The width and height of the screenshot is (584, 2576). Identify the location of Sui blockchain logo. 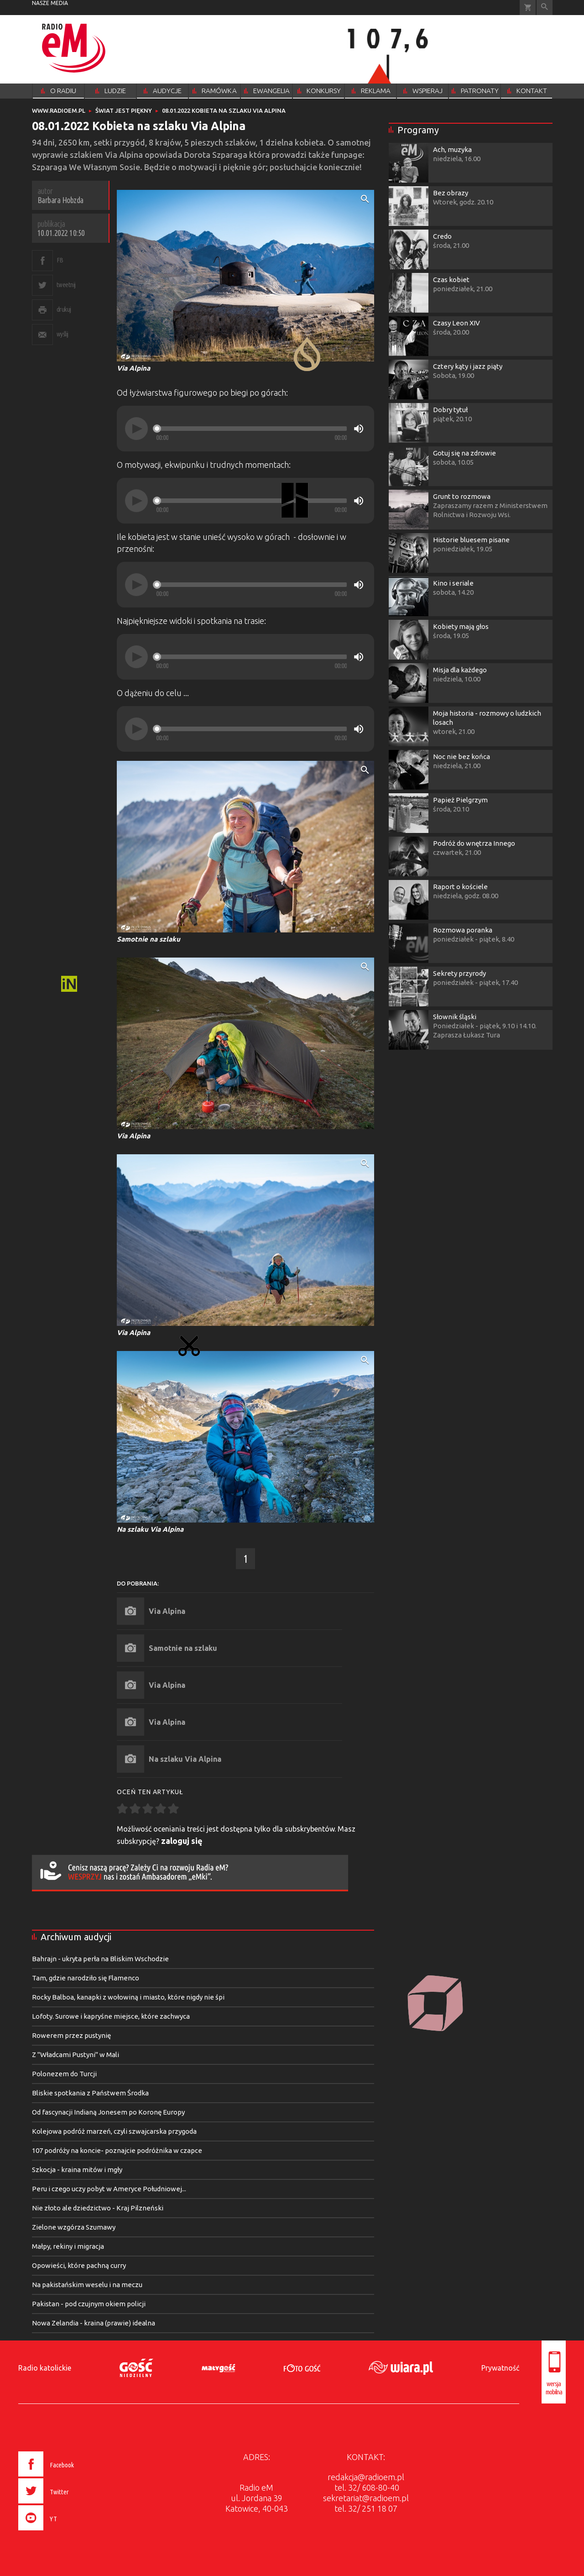
(307, 354).